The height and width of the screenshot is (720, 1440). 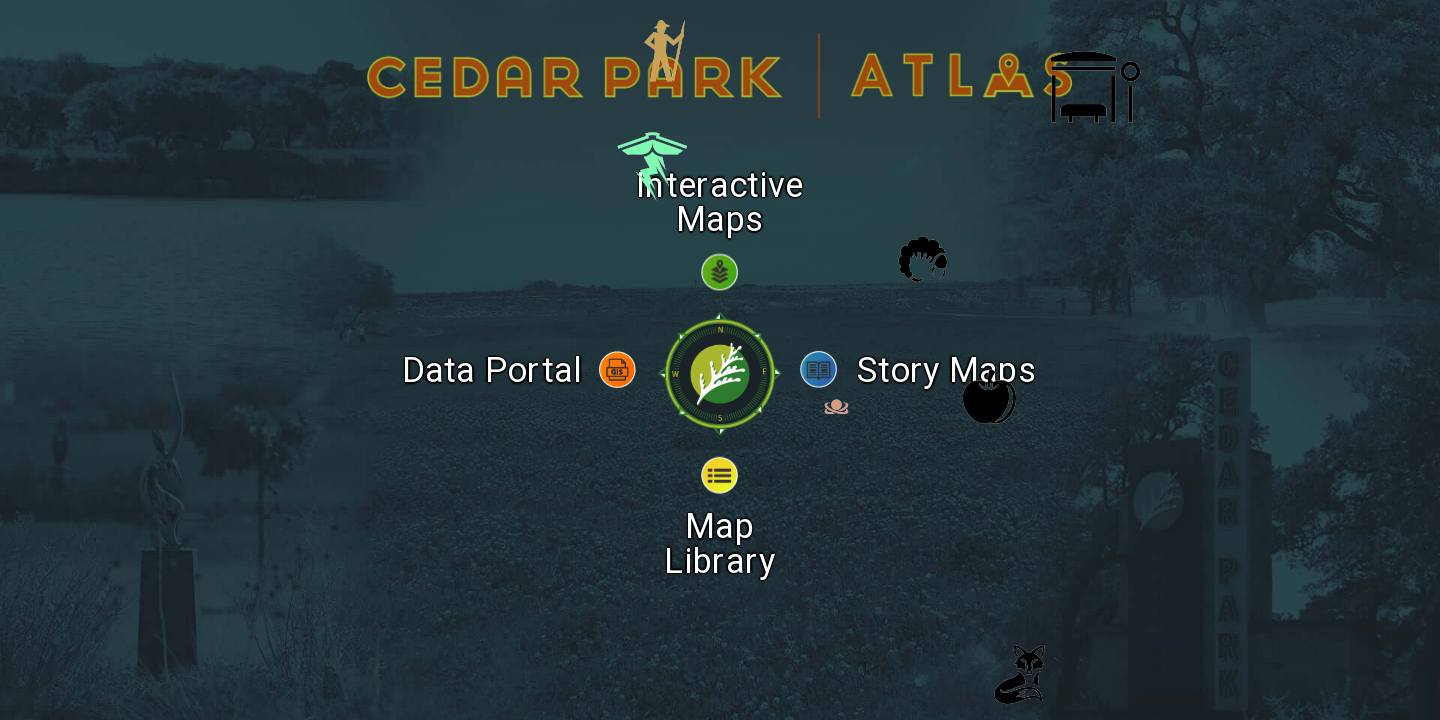 I want to click on indicates pest infestation or decay status, so click(x=922, y=260).